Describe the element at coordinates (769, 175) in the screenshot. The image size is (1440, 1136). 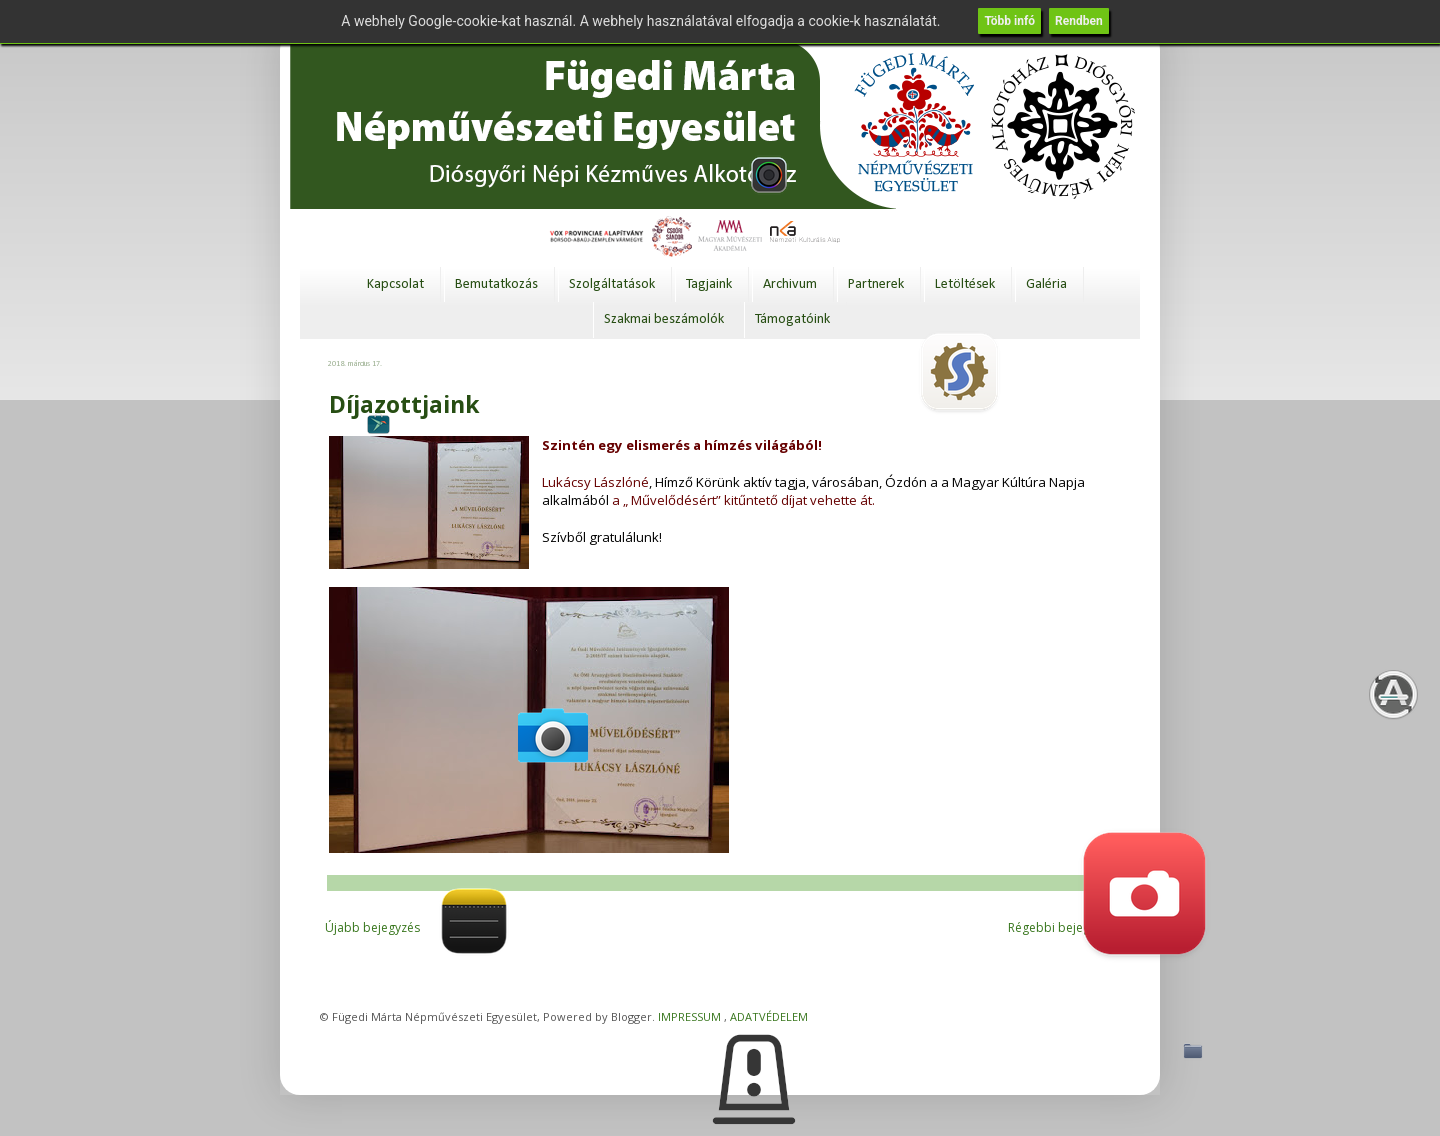
I see `open DaVinci Resolve color grading panels` at that location.